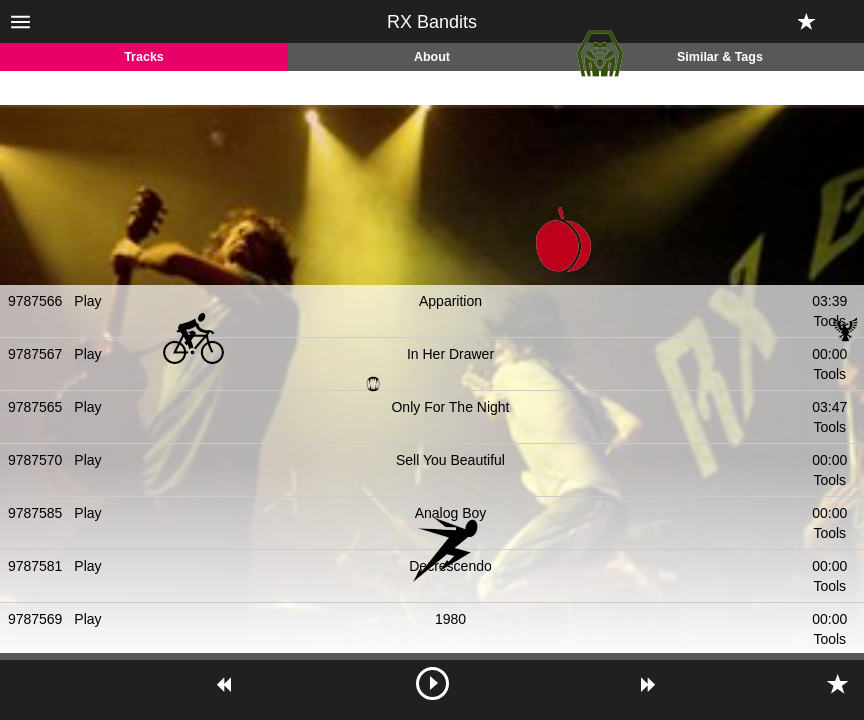 The height and width of the screenshot is (720, 864). What do you see at coordinates (563, 239) in the screenshot?
I see `select peach flavor or ingredient` at bounding box center [563, 239].